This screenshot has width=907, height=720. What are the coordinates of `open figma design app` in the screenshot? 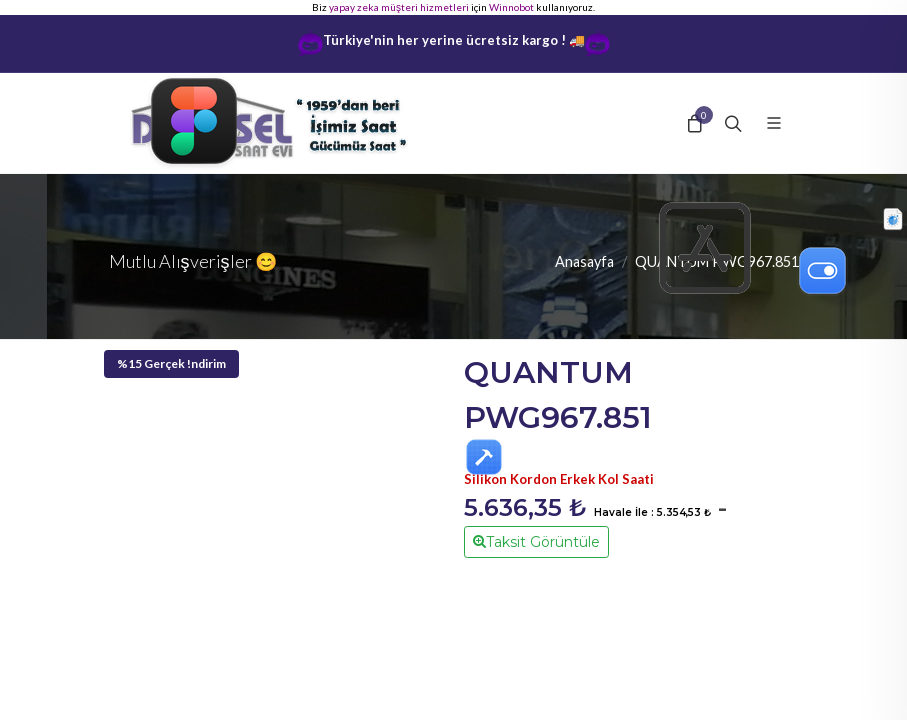 It's located at (194, 121).